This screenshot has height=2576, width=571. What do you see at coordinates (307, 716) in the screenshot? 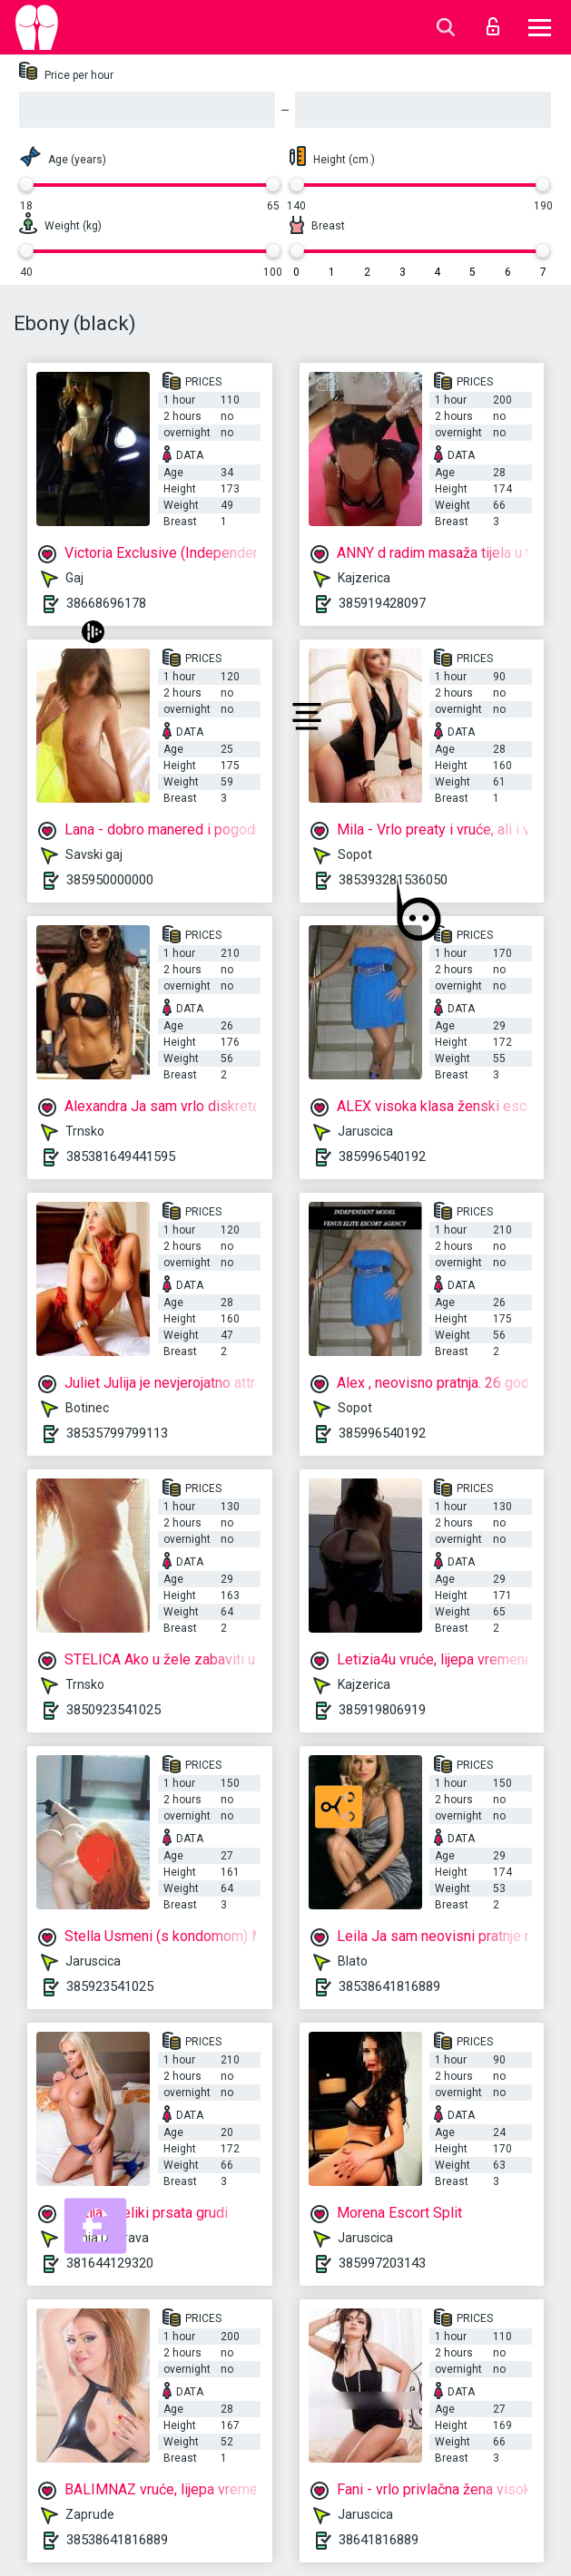
I see `center-align text or content` at bounding box center [307, 716].